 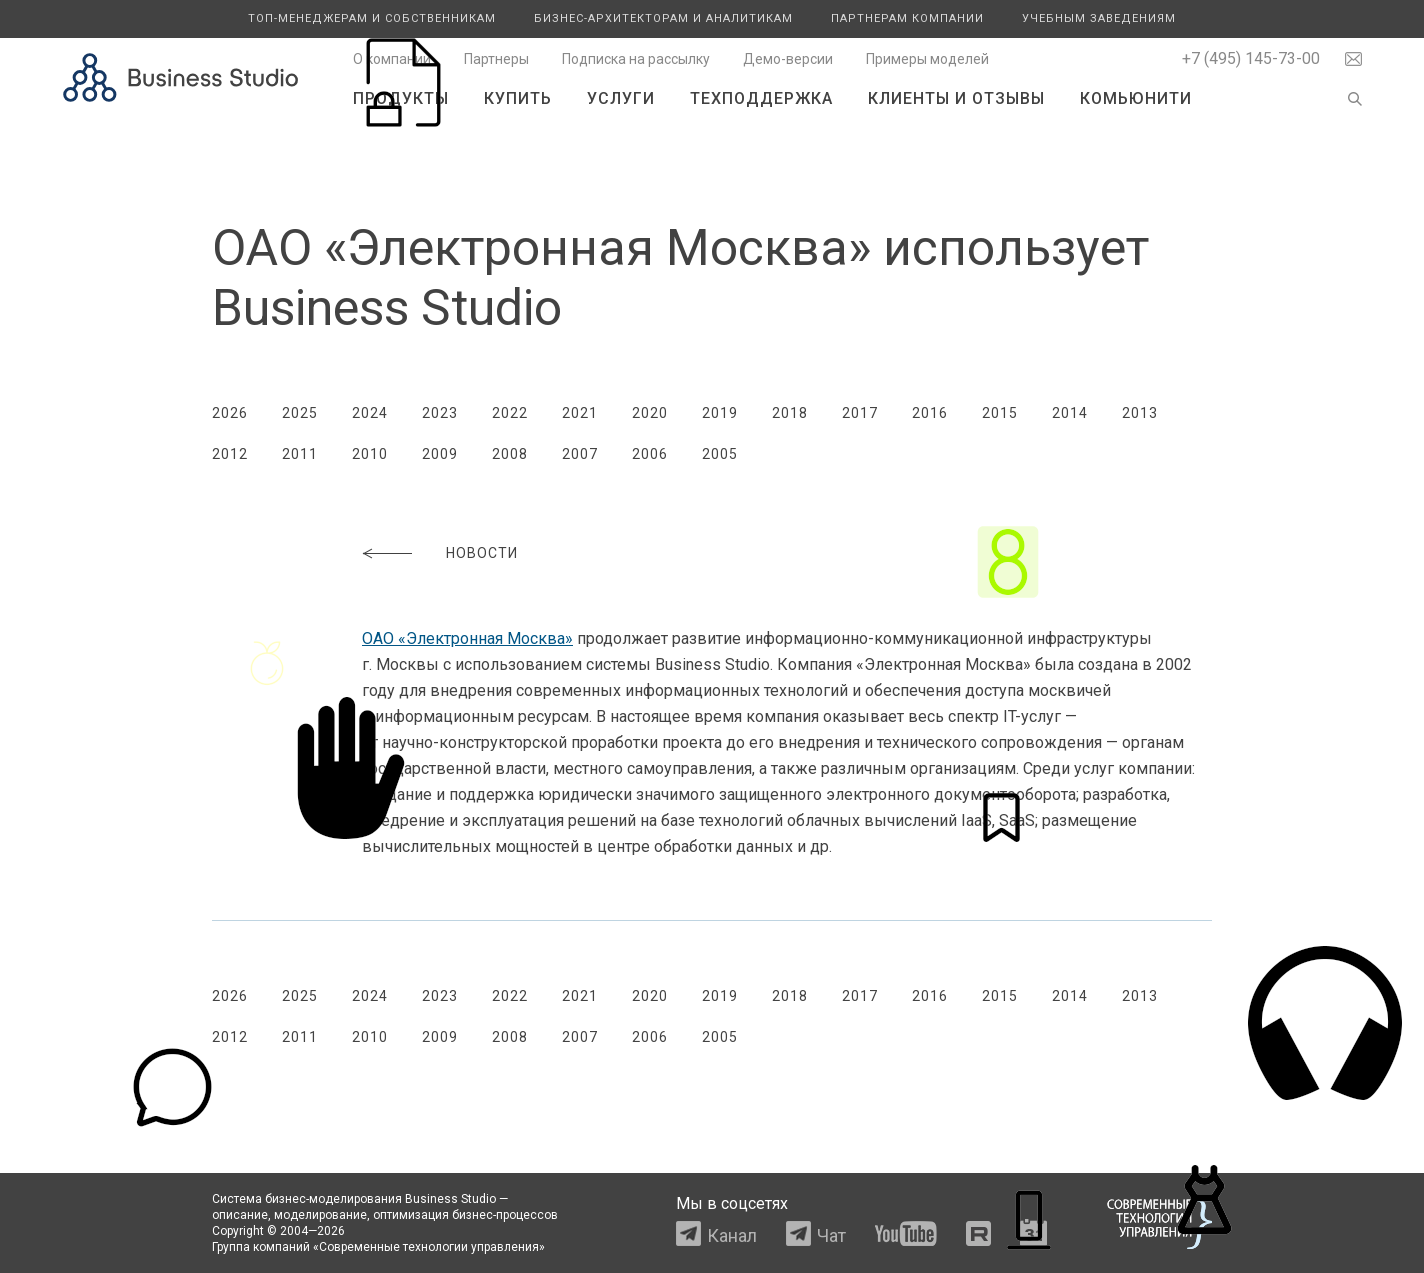 I want to click on contact customer support, so click(x=1325, y=1023).